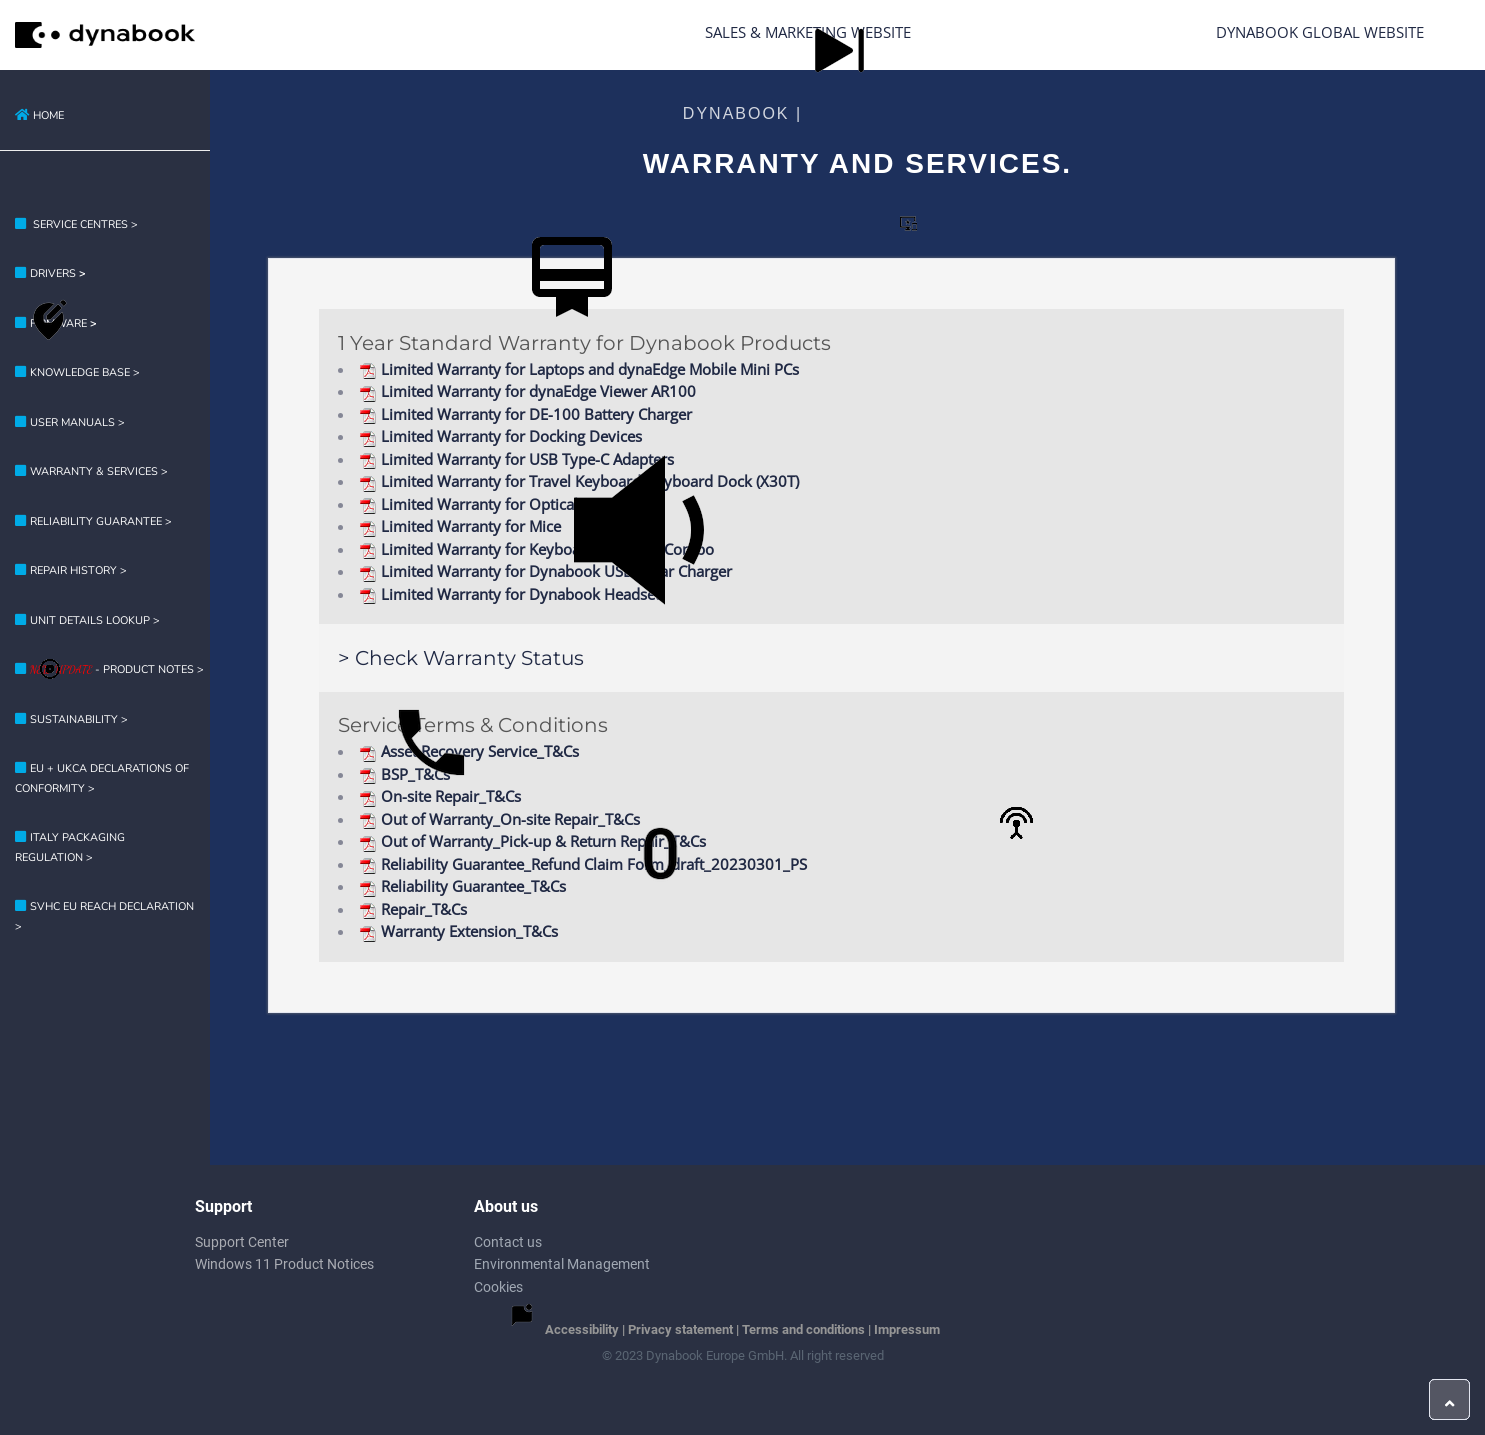 The image size is (1485, 1435). What do you see at coordinates (839, 50) in the screenshot?
I see `skip to the next track` at bounding box center [839, 50].